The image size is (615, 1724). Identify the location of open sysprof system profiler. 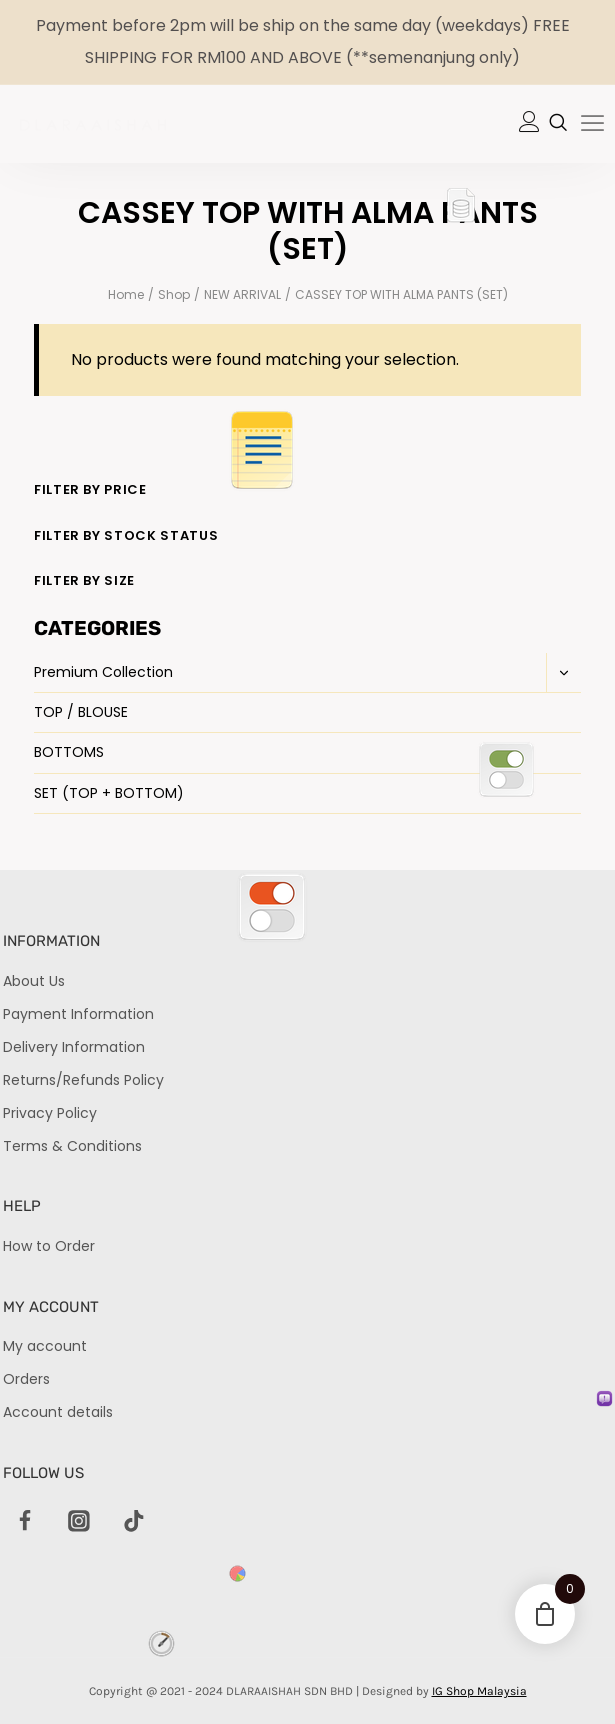
(161, 1643).